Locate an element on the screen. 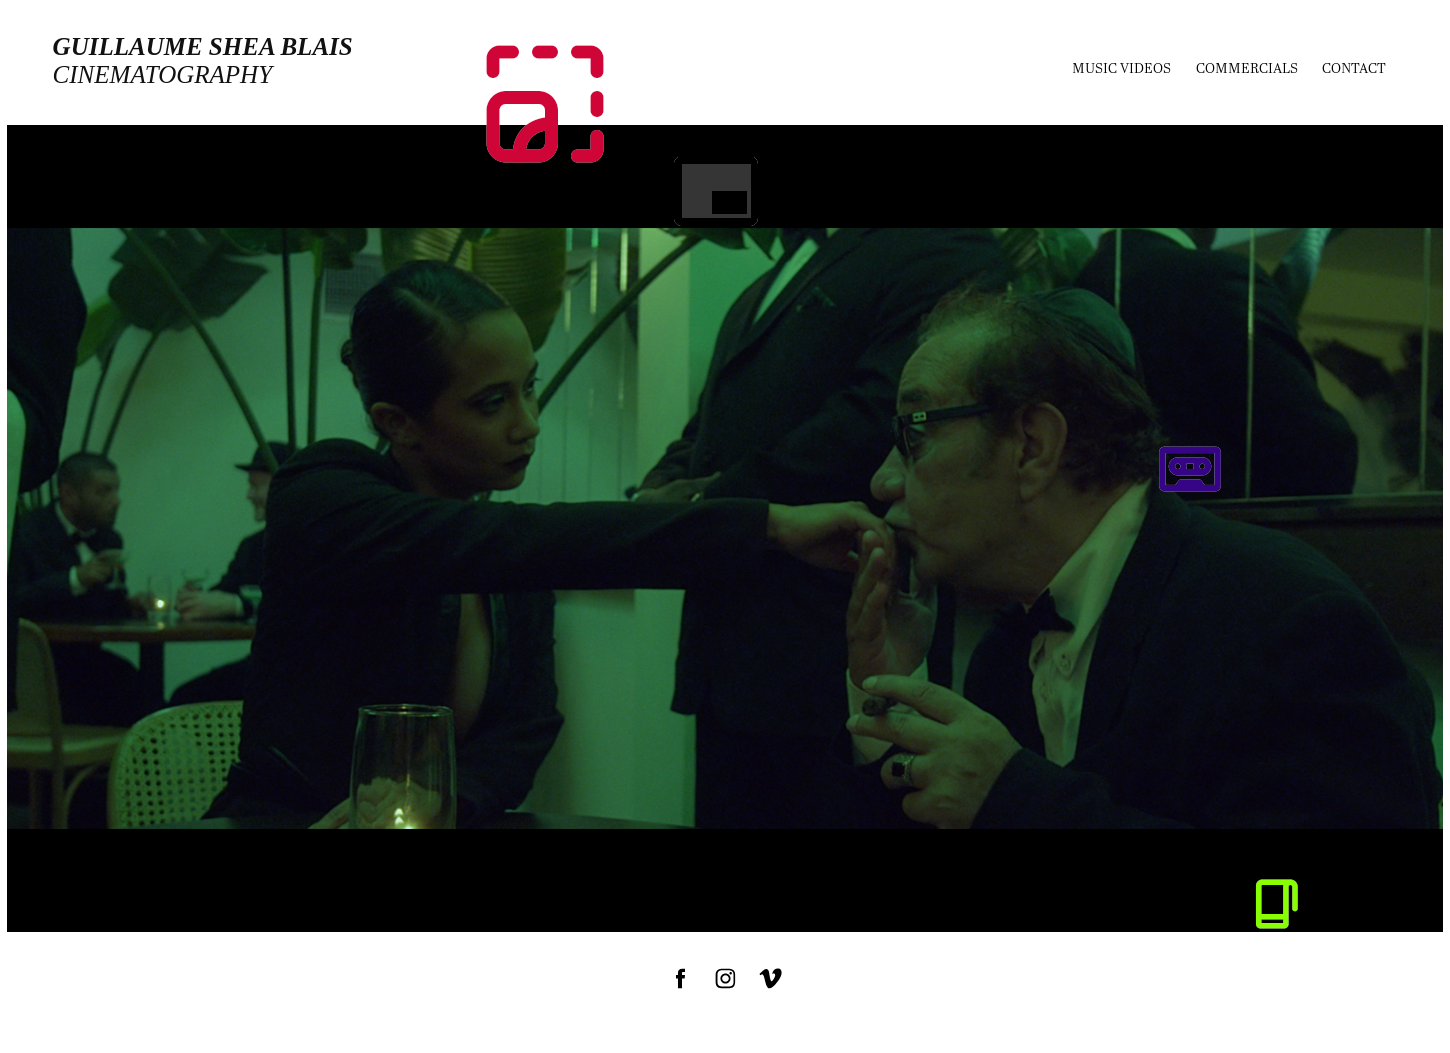 Image resolution: width=1450 pixels, height=1053 pixels. view towel or linen amenities is located at coordinates (1275, 904).